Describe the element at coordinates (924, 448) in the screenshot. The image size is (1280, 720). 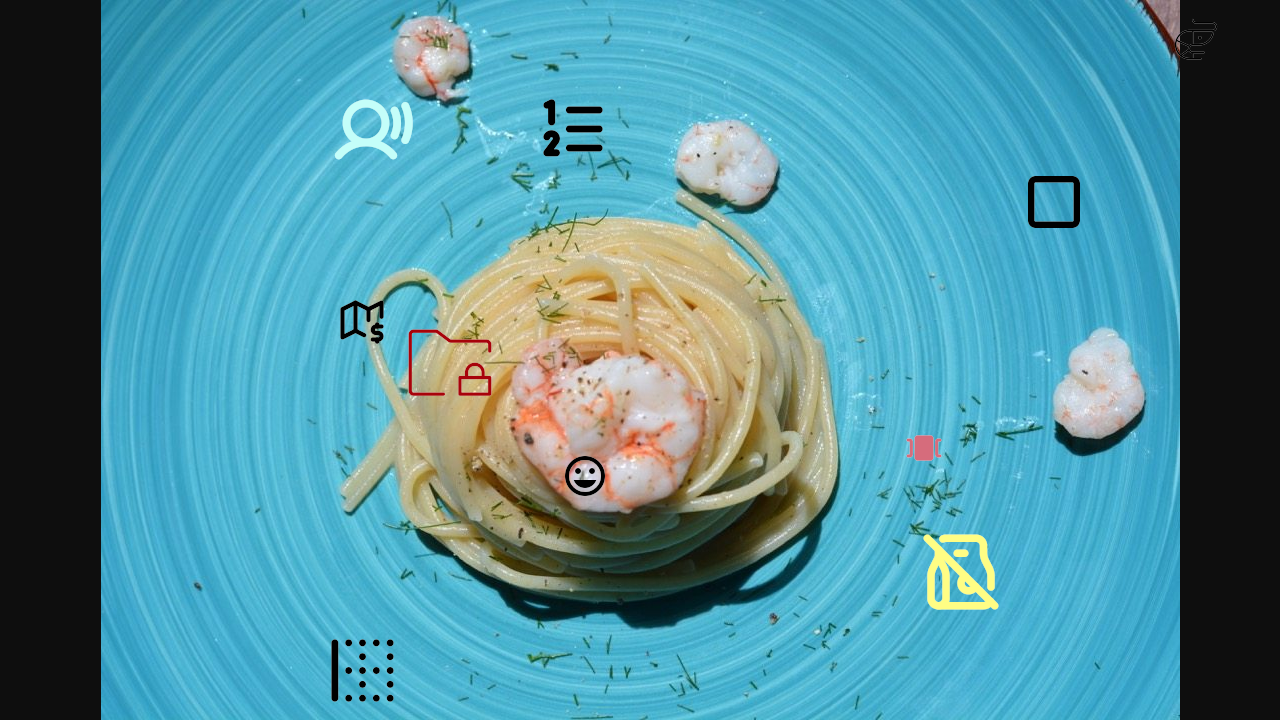
I see `scroll horizontally through content cards` at that location.